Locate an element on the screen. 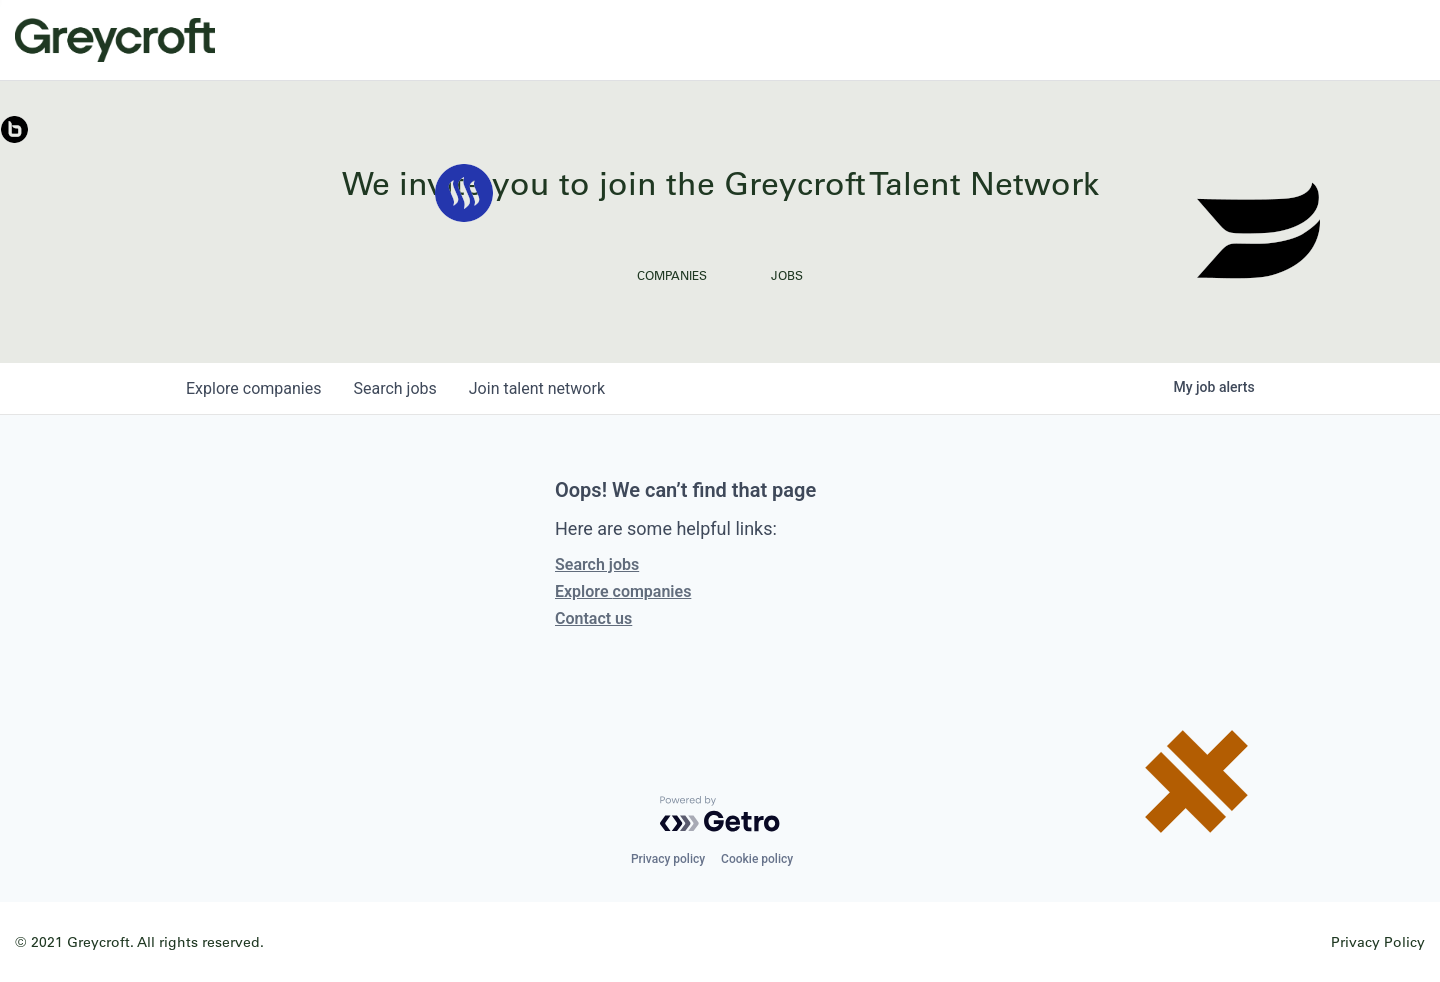 Image resolution: width=1440 pixels, height=982 pixels. wistia video hosting platform logo is located at coordinates (1258, 230).